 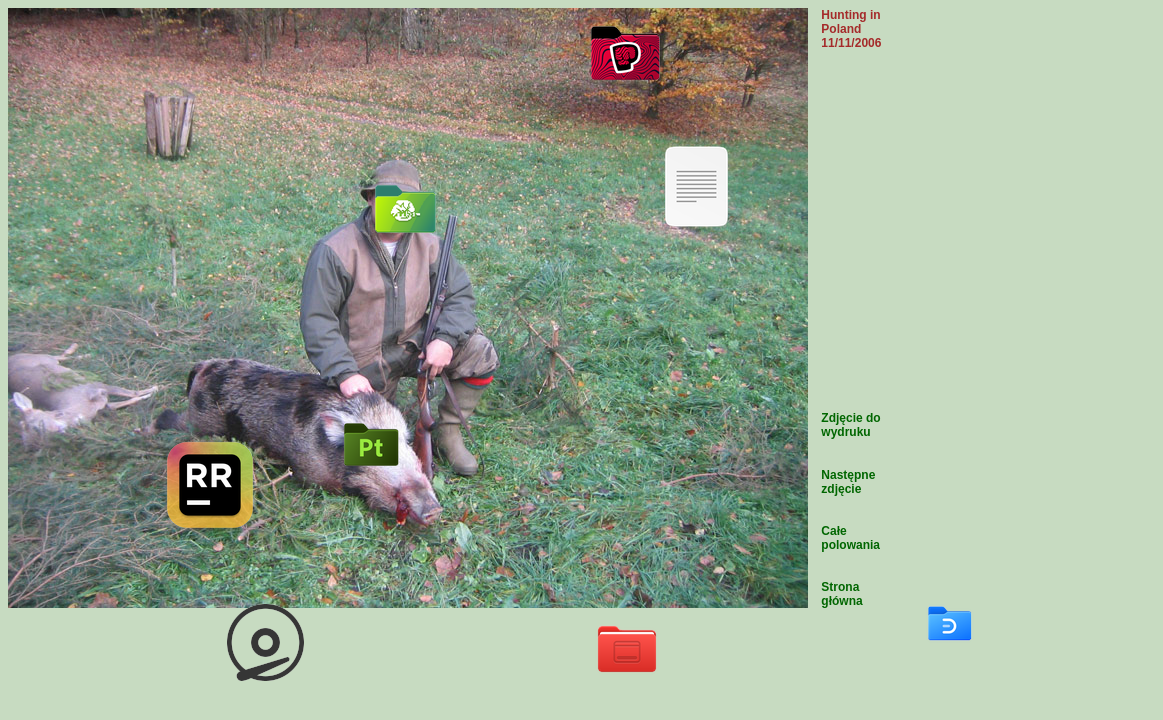 I want to click on open folder containing Adobe Substance Painter project files, so click(x=371, y=446).